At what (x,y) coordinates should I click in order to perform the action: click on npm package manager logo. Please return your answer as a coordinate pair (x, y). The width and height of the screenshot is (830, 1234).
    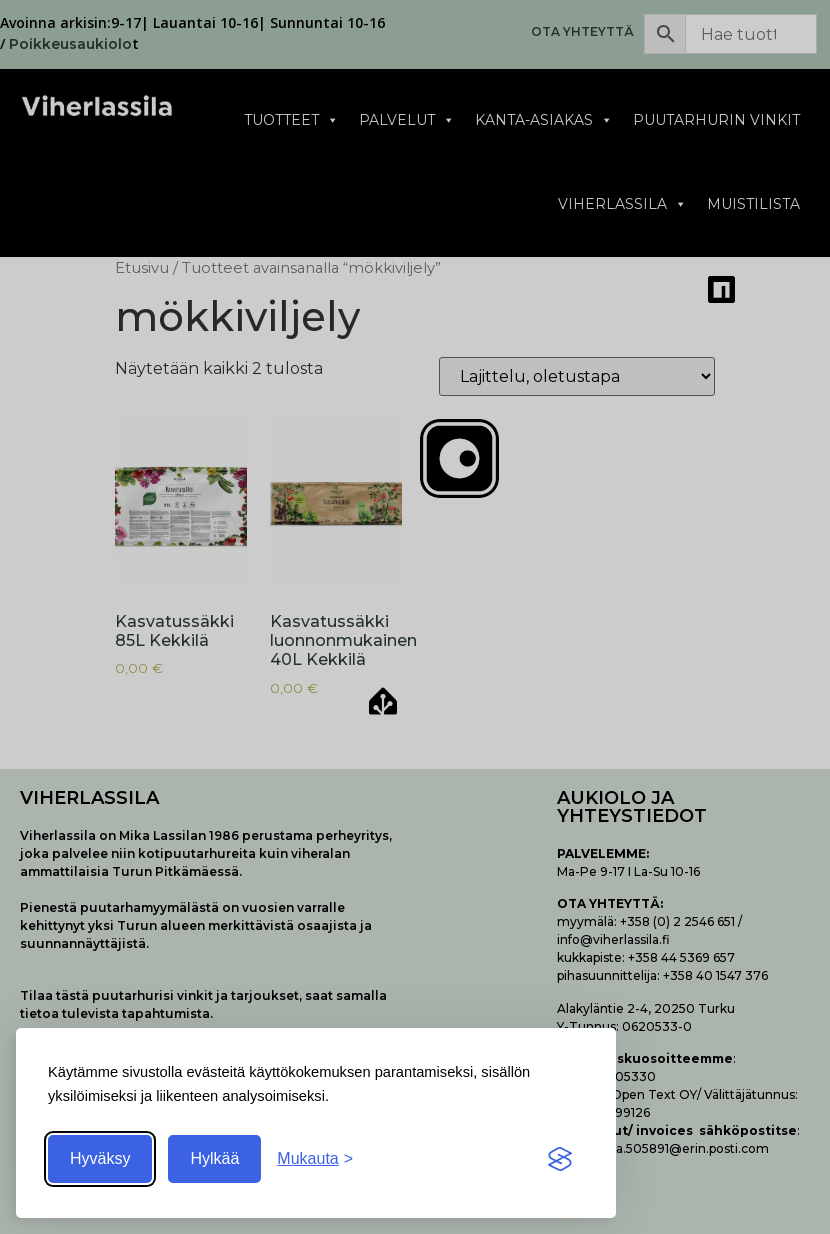
    Looking at the image, I should click on (721, 289).